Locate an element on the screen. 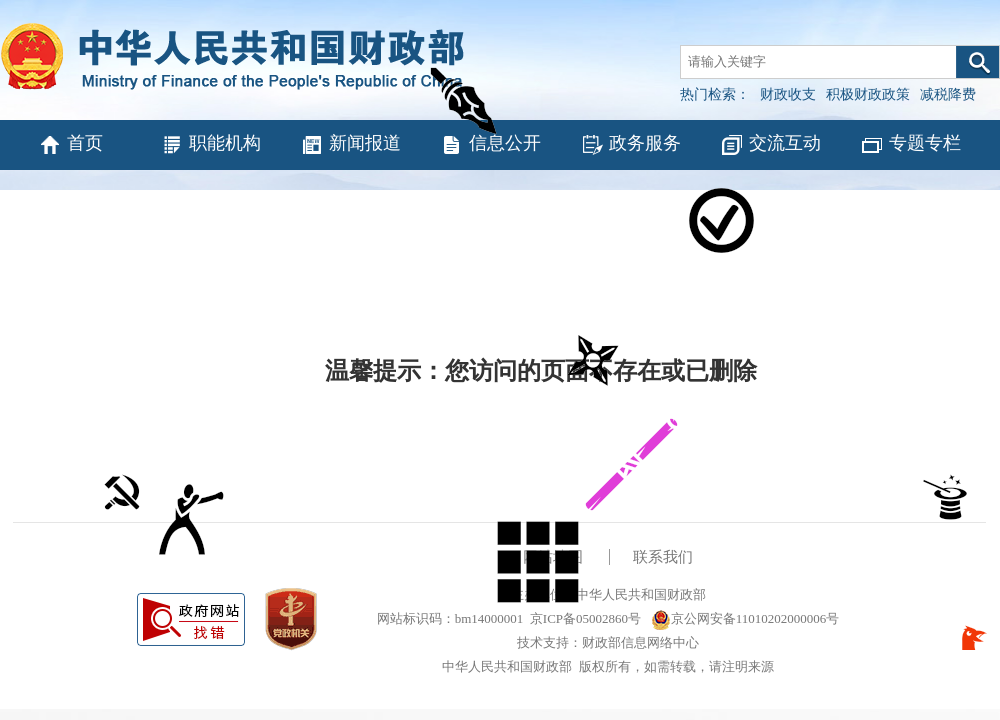 The image size is (1000, 720). select stone spear weapon in game inventory is located at coordinates (463, 100).